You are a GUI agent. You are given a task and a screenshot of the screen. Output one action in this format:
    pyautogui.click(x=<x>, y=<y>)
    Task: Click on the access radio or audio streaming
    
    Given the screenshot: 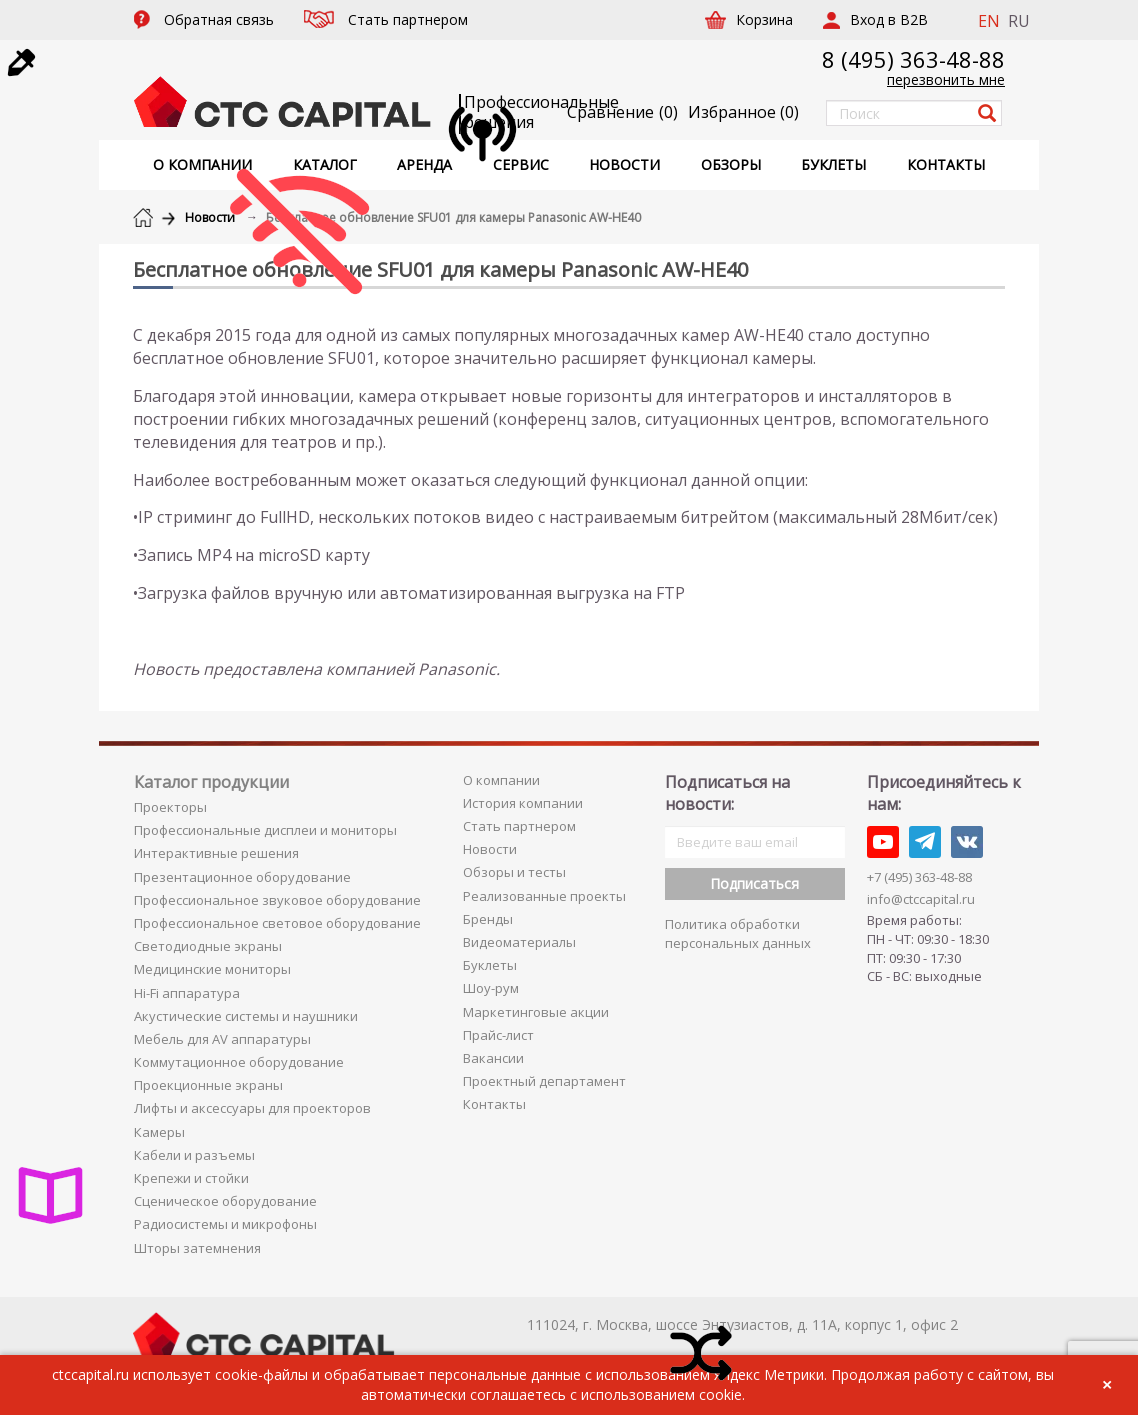 What is the action you would take?
    pyautogui.click(x=482, y=132)
    